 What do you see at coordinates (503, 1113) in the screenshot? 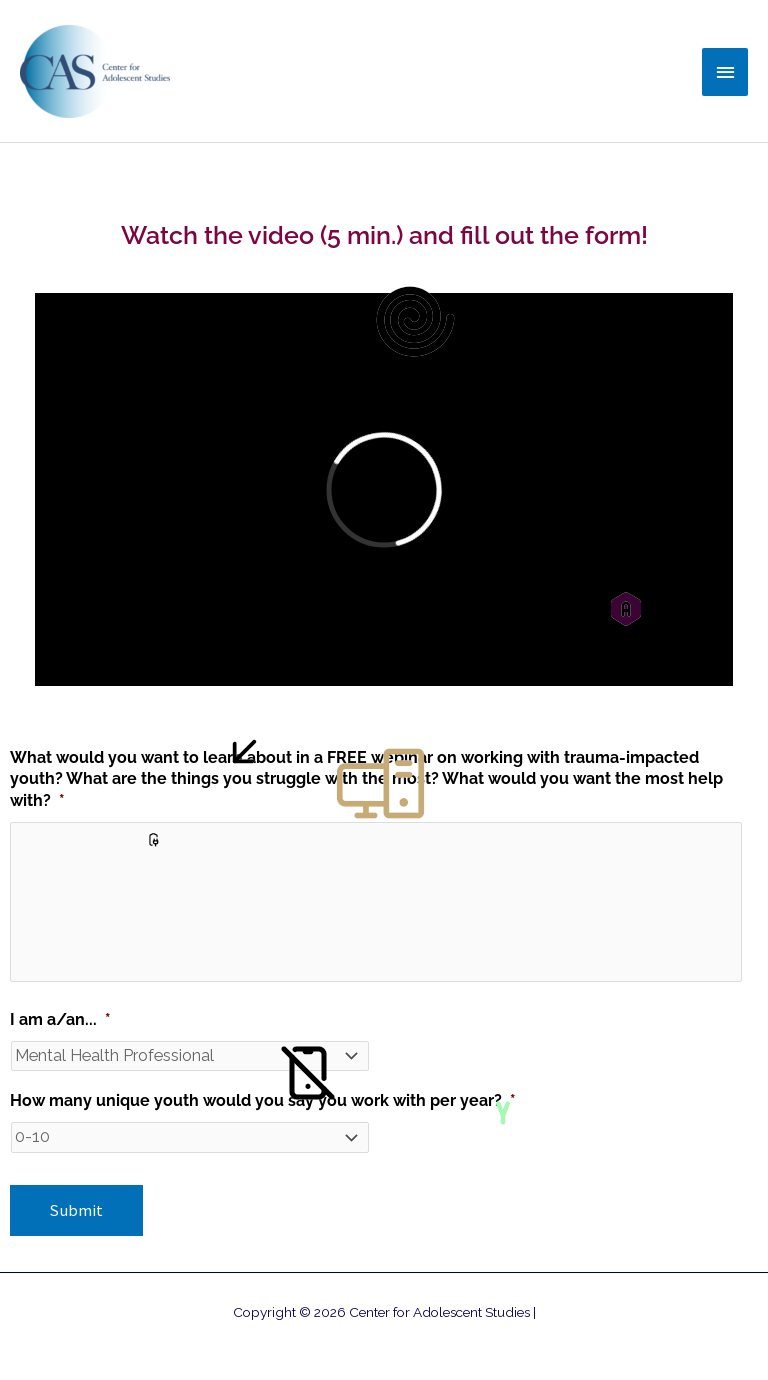
I see `indicates a "Y" label or category marker` at bounding box center [503, 1113].